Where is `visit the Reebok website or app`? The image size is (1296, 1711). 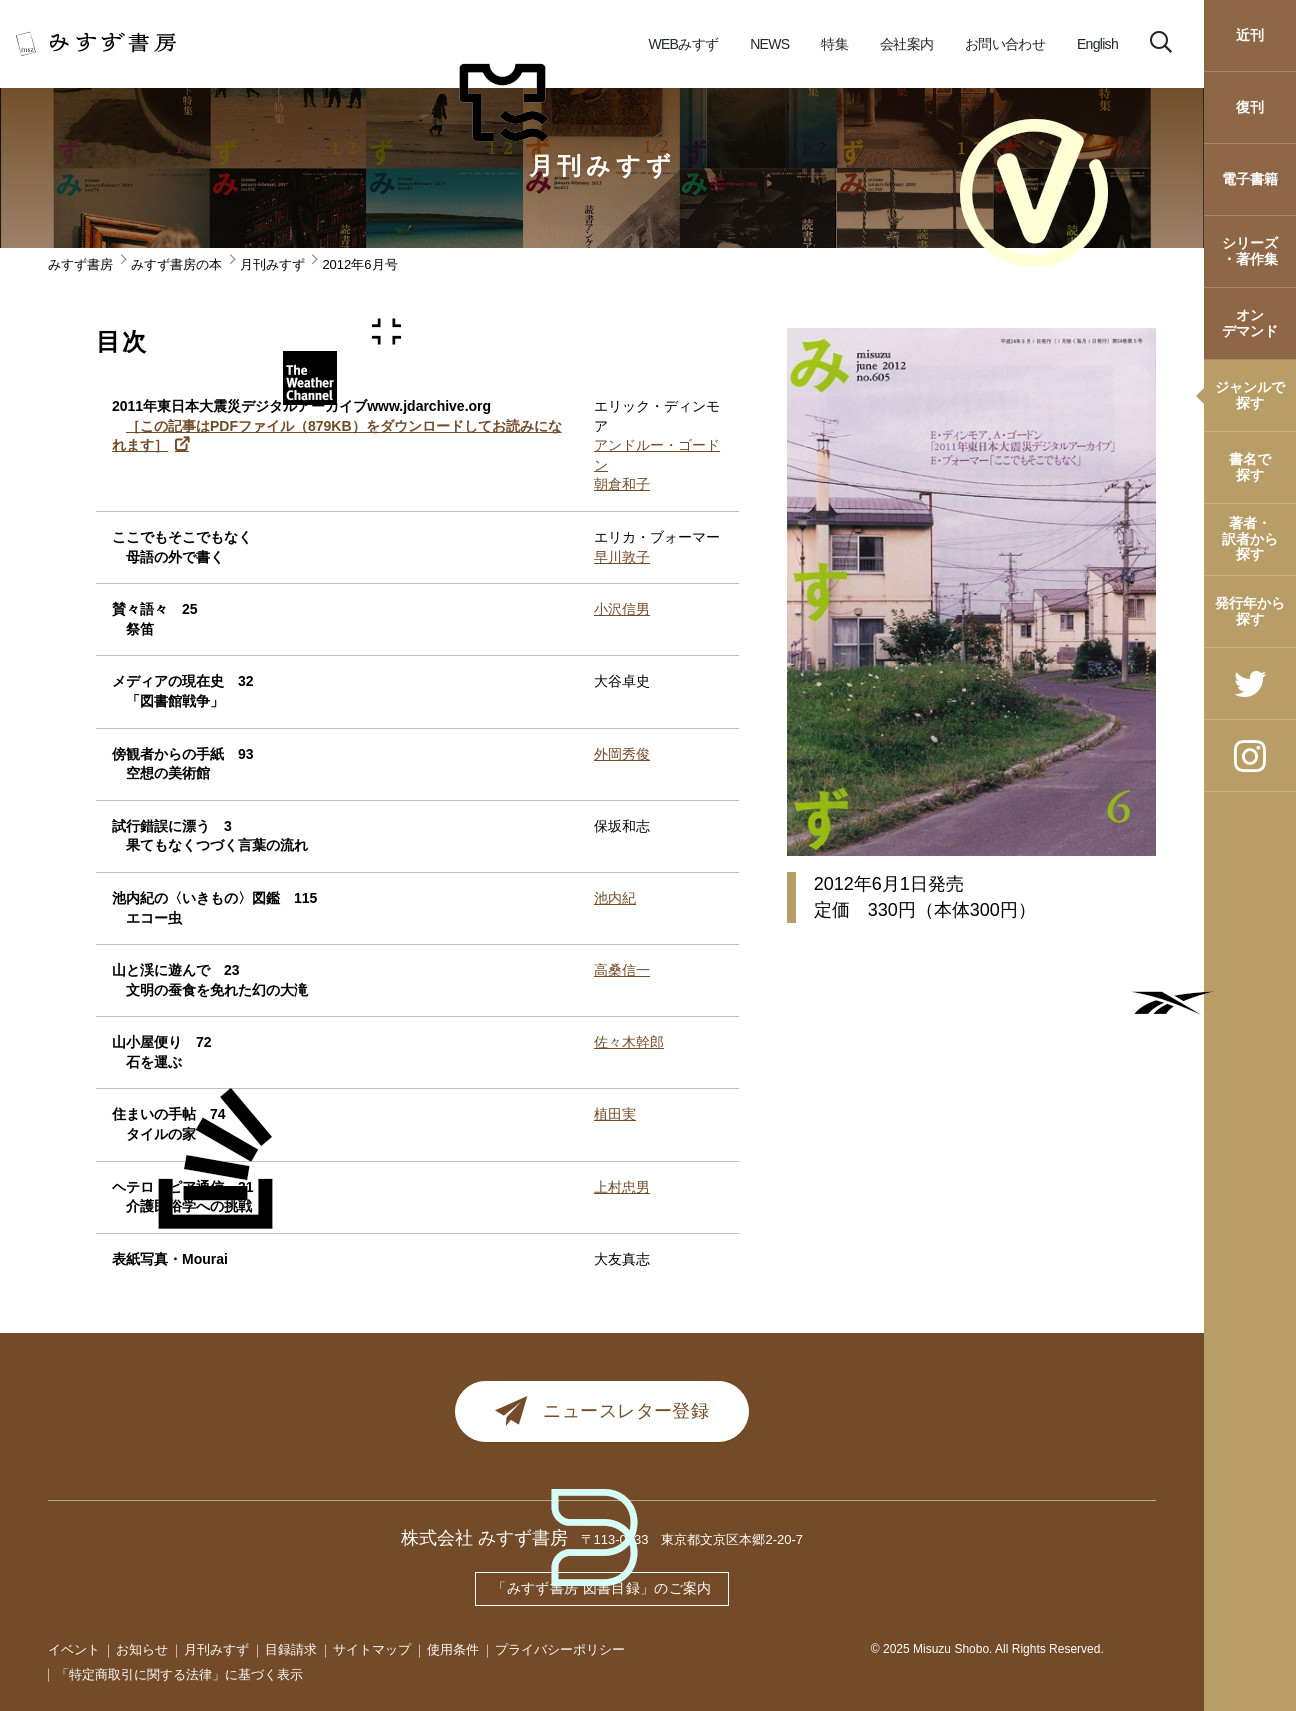 visit the Reebok website or app is located at coordinates (1173, 1003).